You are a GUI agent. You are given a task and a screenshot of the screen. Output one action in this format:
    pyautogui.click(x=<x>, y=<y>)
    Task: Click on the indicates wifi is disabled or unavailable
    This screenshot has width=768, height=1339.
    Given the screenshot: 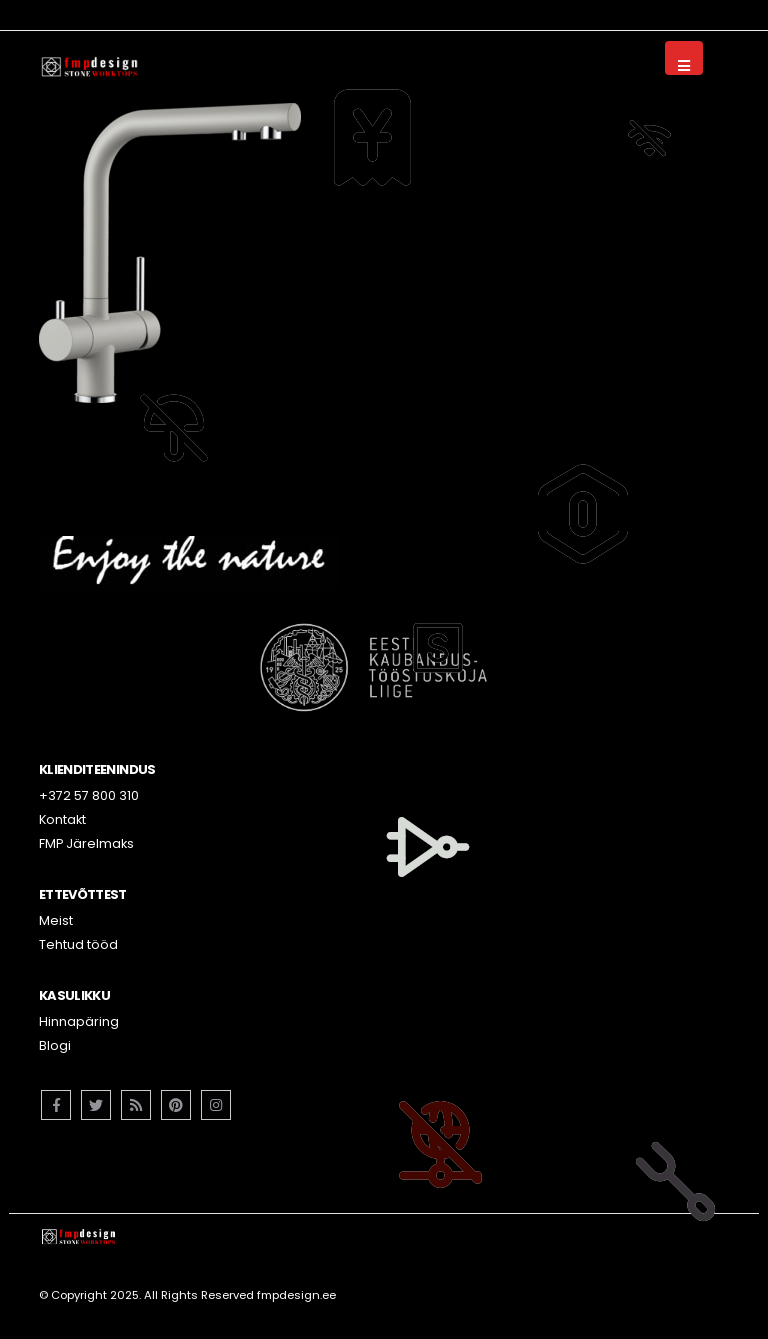 What is the action you would take?
    pyautogui.click(x=649, y=140)
    